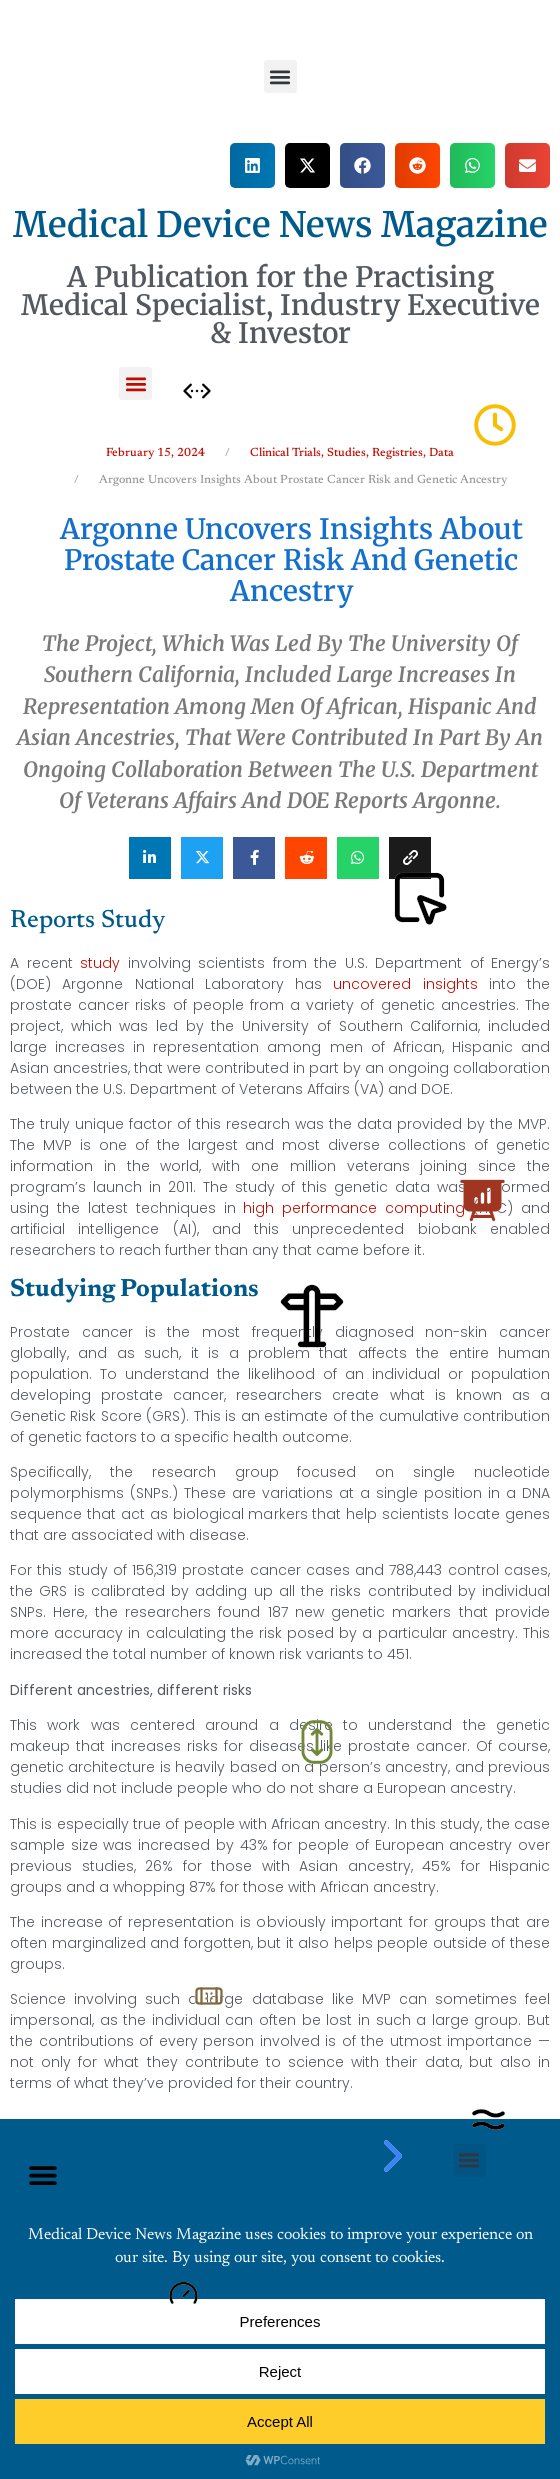  I want to click on view presentation or slideshow, so click(482, 1200).